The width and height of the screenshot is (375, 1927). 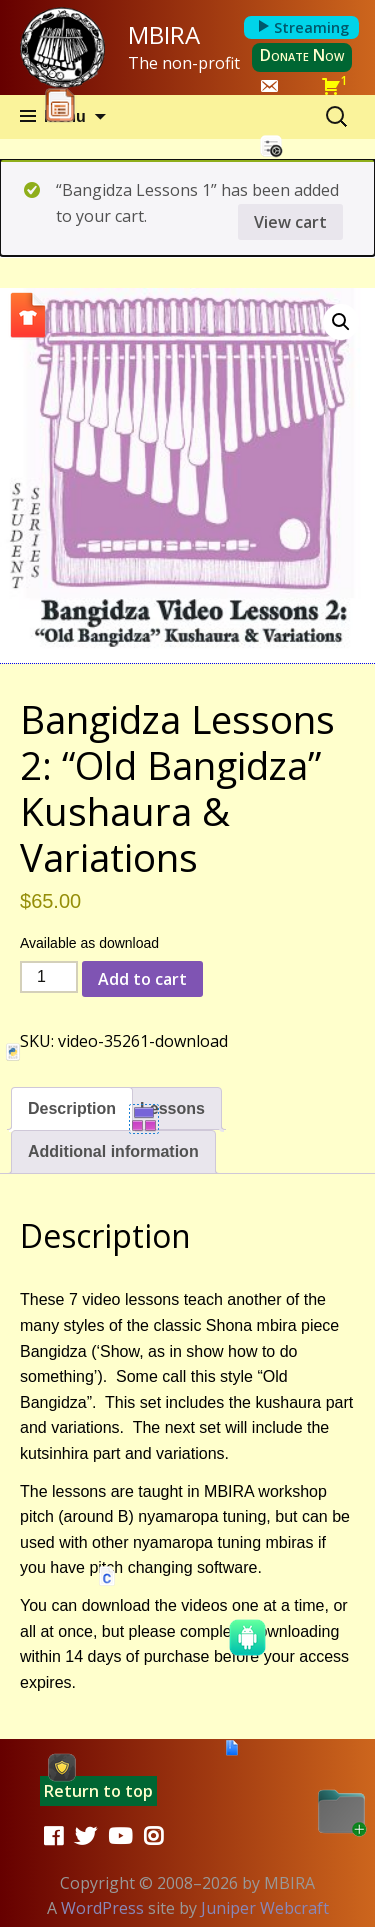 I want to click on select all items in the current view, so click(x=144, y=1119).